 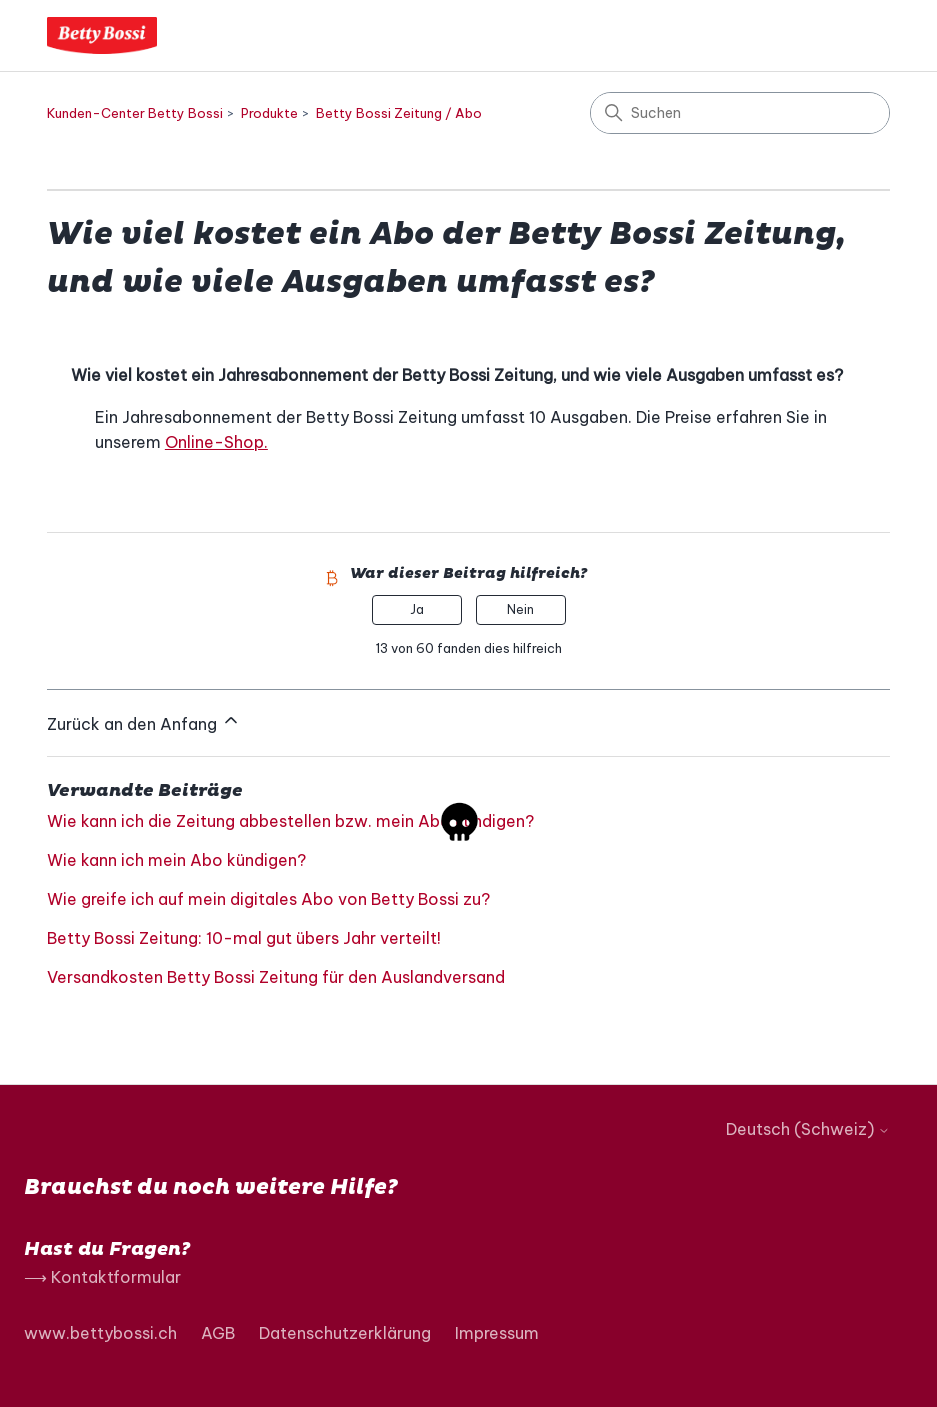 I want to click on view bitcoin balance or wallet, so click(x=331, y=578).